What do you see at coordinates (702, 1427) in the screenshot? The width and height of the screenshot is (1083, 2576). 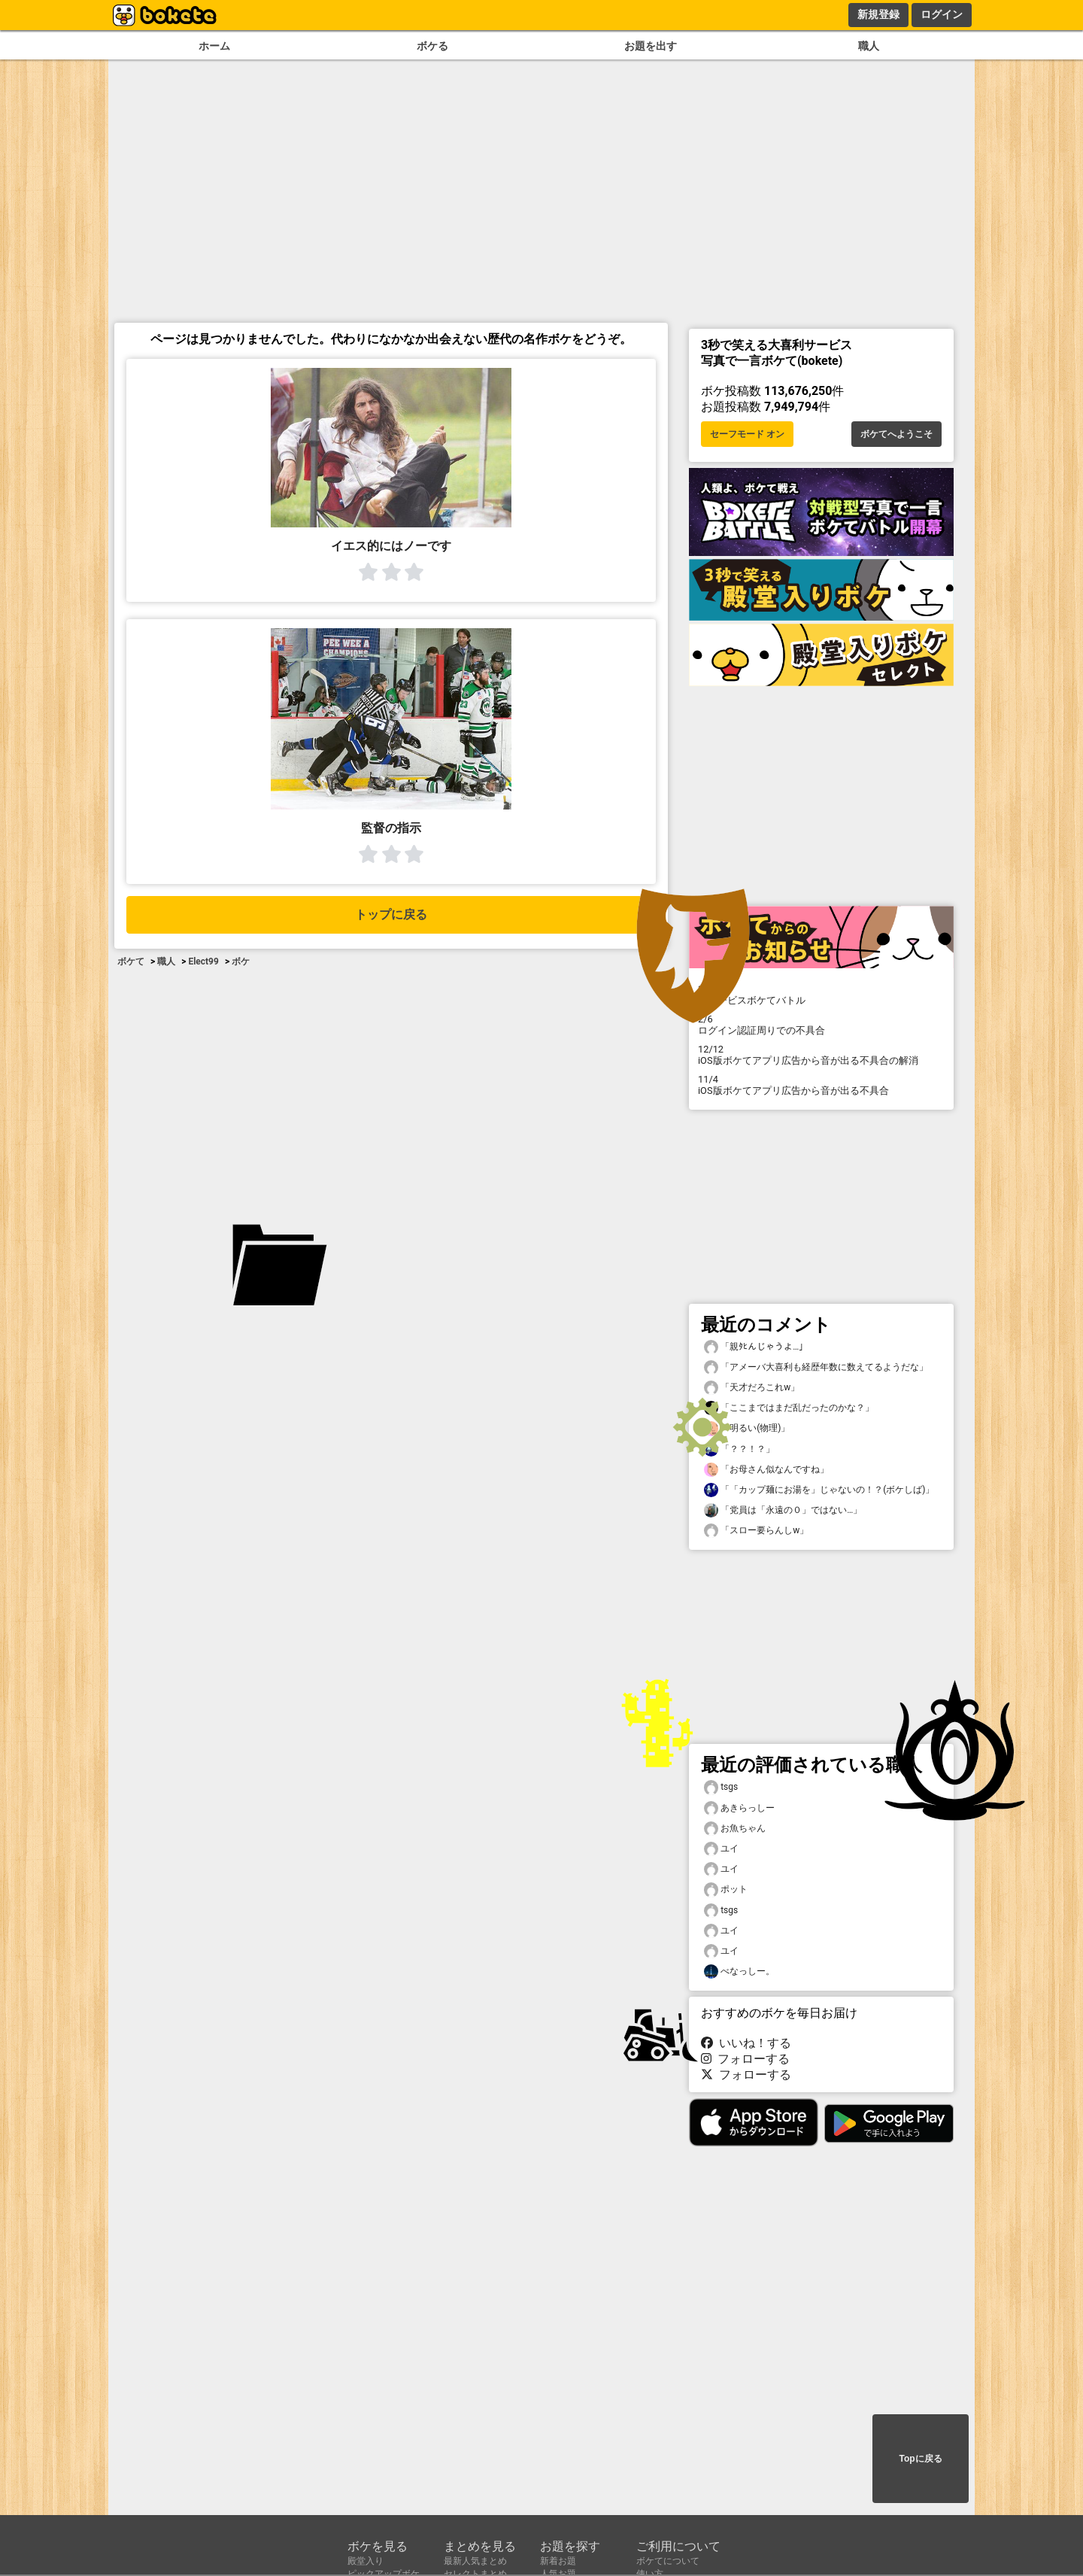 I see `access game settings or configuration options` at bounding box center [702, 1427].